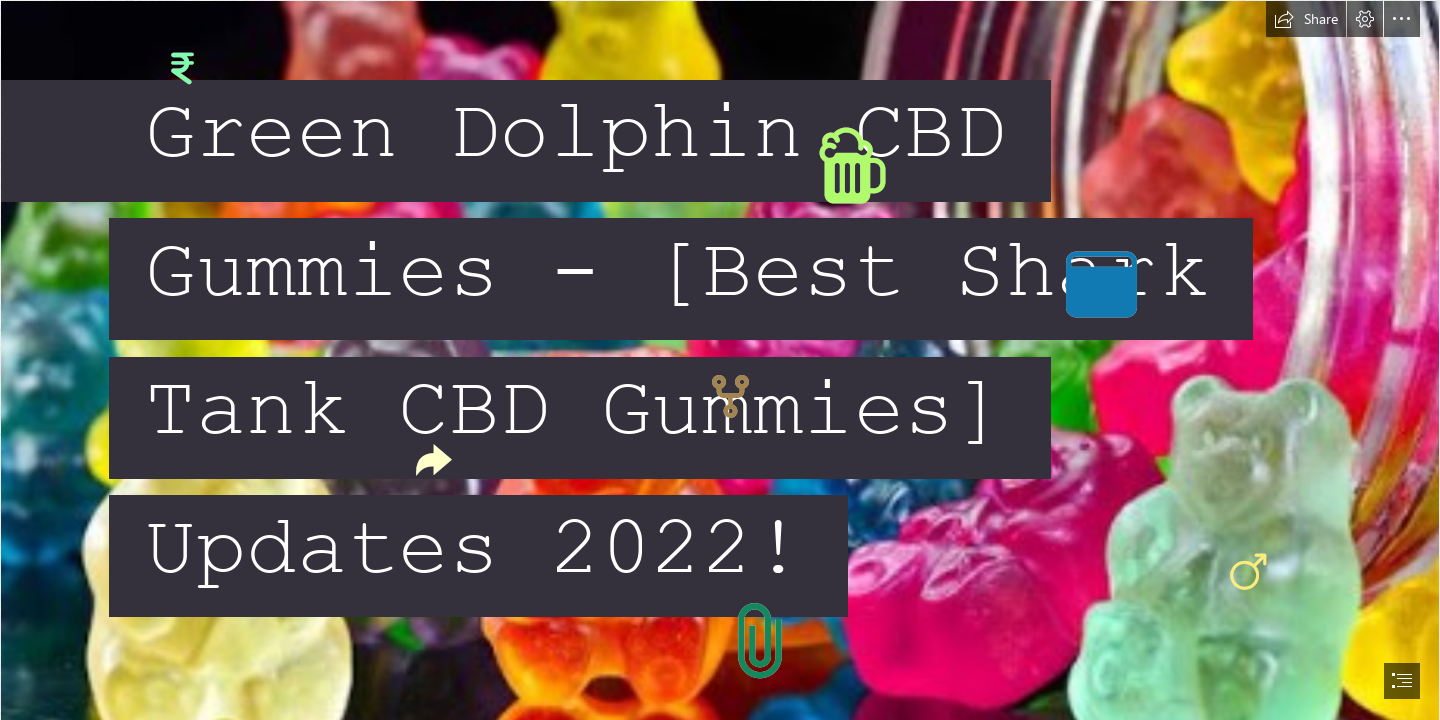  What do you see at coordinates (730, 396) in the screenshot?
I see `fork this repository` at bounding box center [730, 396].